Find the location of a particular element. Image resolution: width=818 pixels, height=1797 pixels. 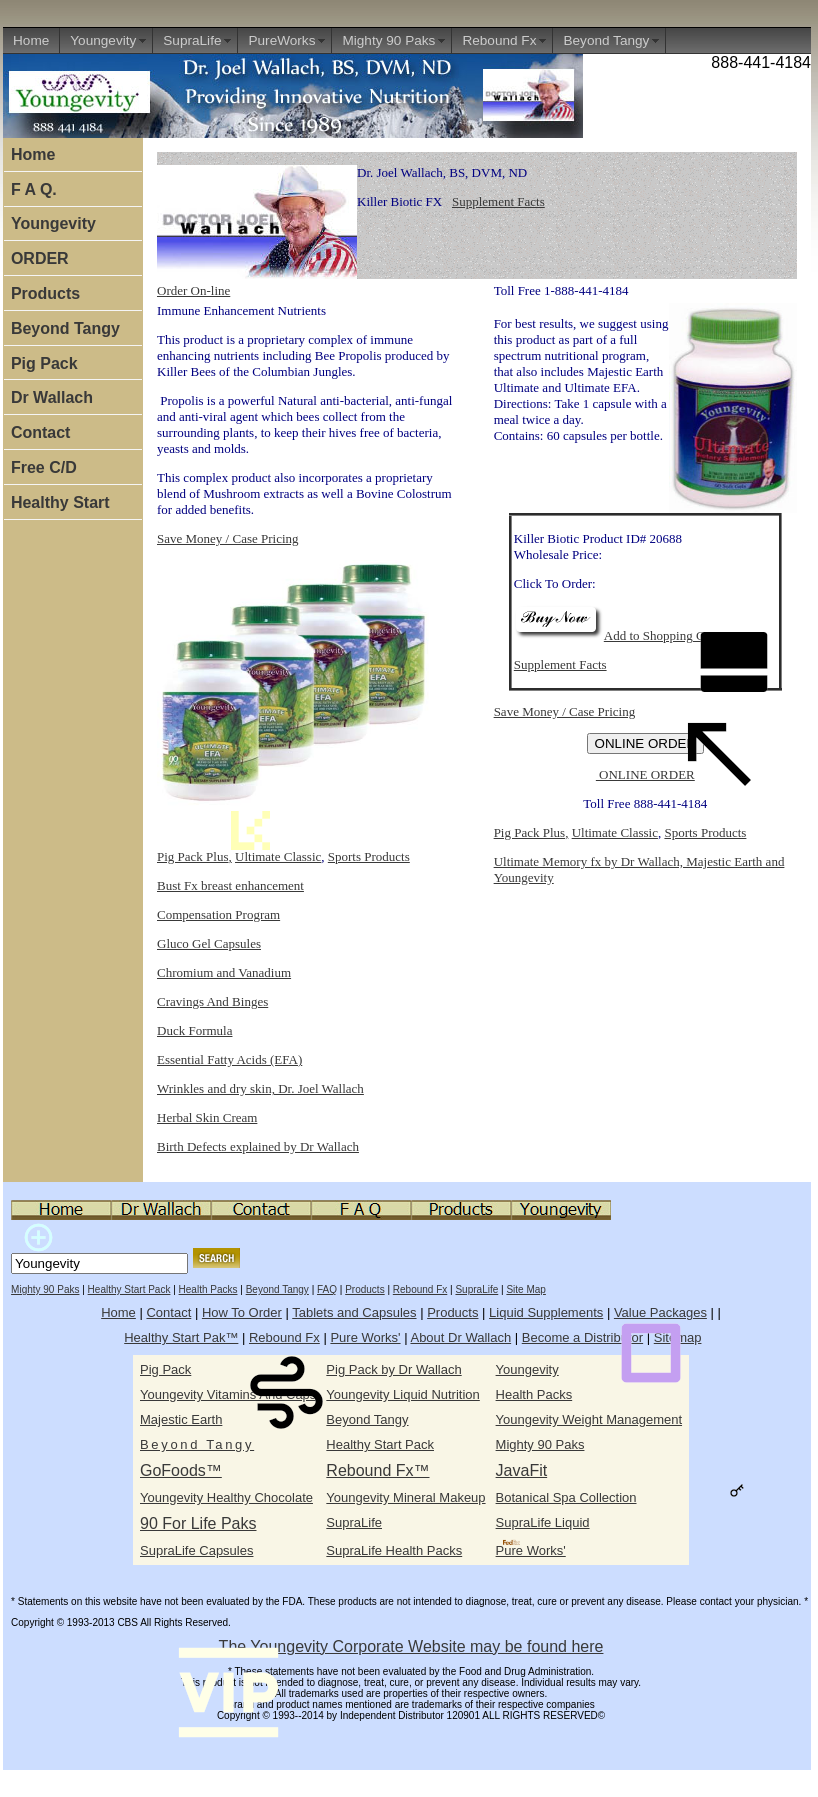

access security or authentication settings is located at coordinates (737, 1490).